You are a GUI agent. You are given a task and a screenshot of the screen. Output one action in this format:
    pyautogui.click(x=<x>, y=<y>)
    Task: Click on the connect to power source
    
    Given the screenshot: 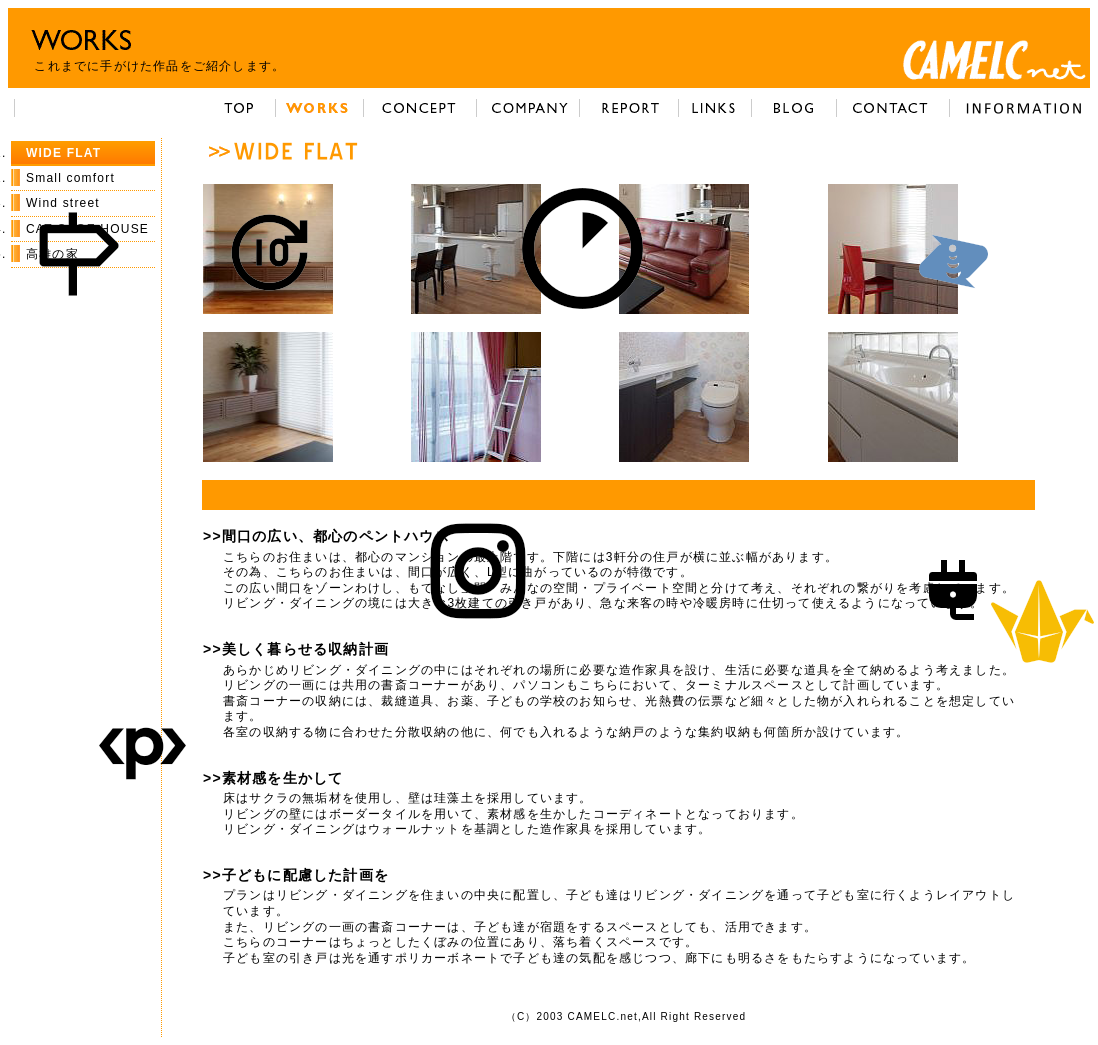 What is the action you would take?
    pyautogui.click(x=953, y=590)
    